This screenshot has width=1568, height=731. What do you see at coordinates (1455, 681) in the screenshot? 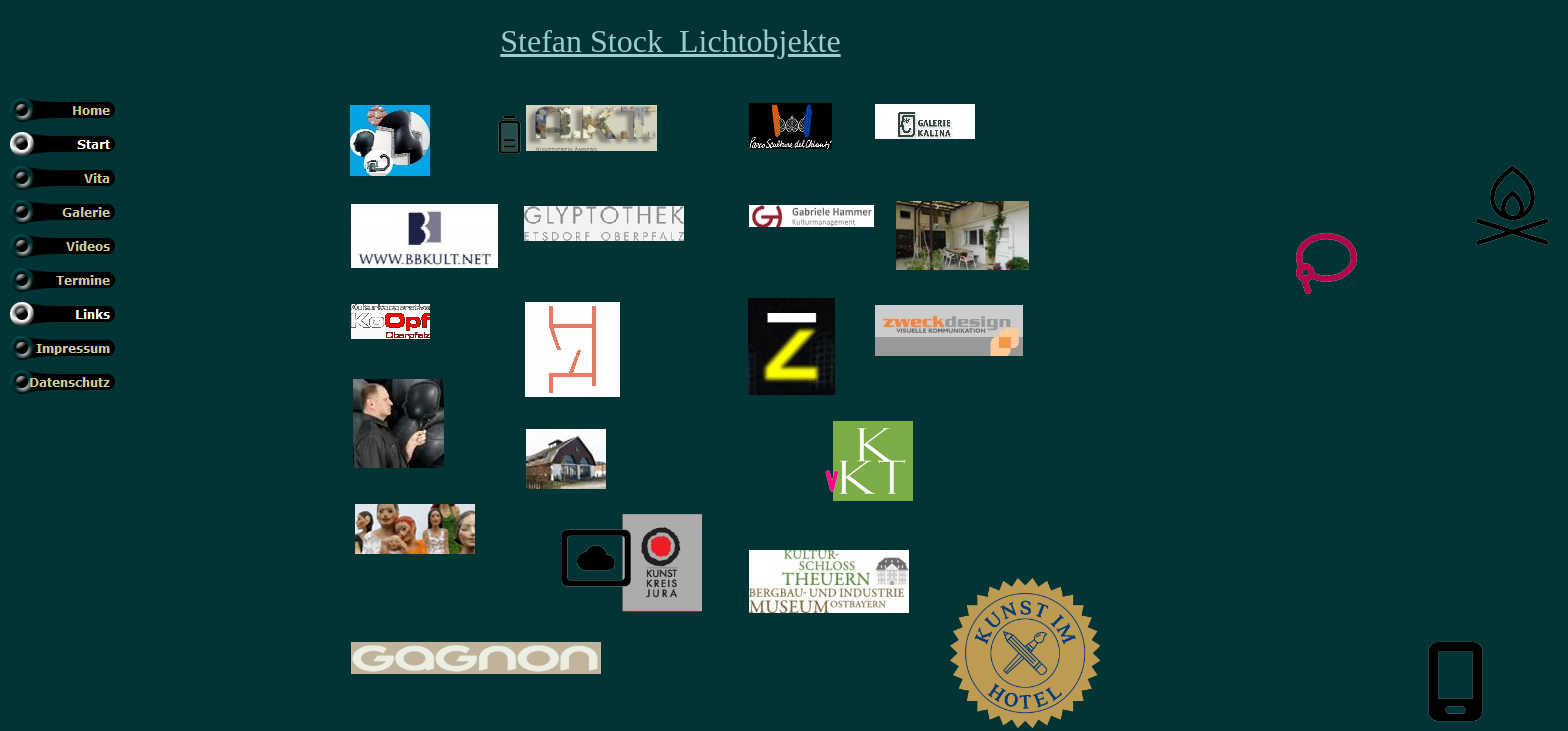
I see `view mobile device settings` at bounding box center [1455, 681].